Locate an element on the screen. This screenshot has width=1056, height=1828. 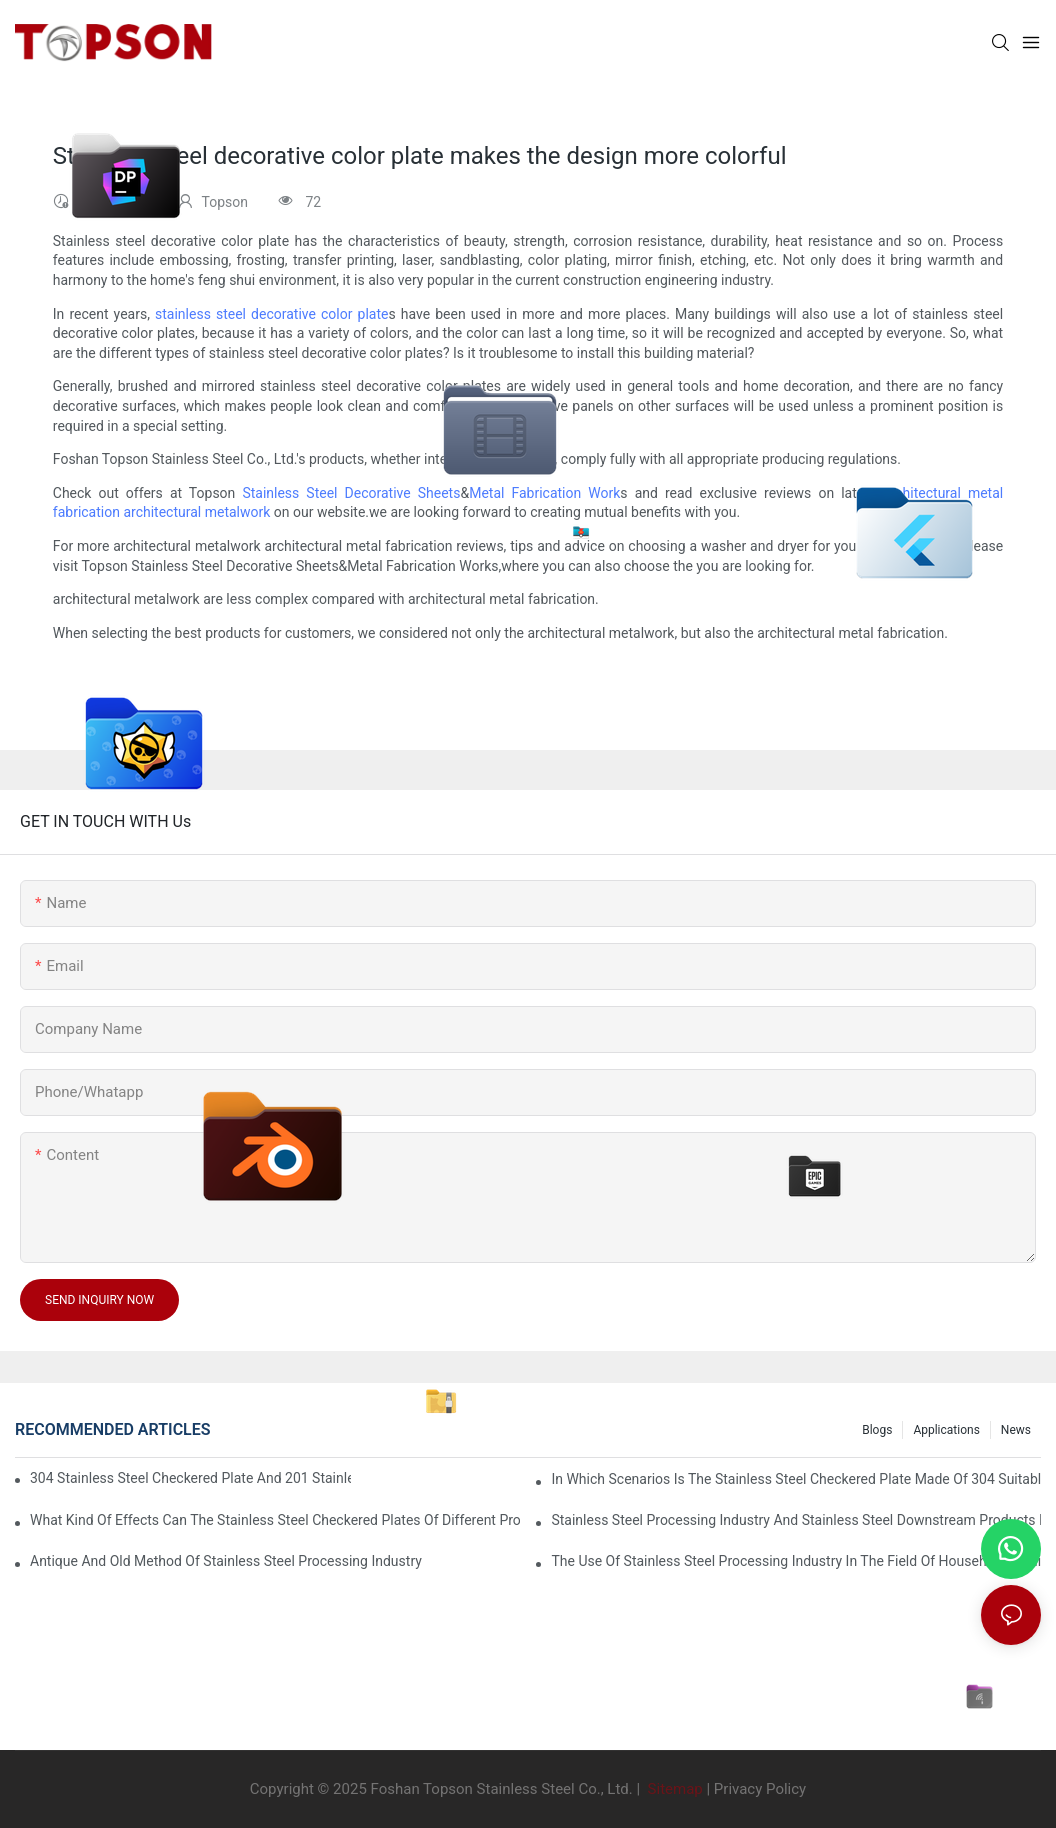
open epic games store folder is located at coordinates (814, 1177).